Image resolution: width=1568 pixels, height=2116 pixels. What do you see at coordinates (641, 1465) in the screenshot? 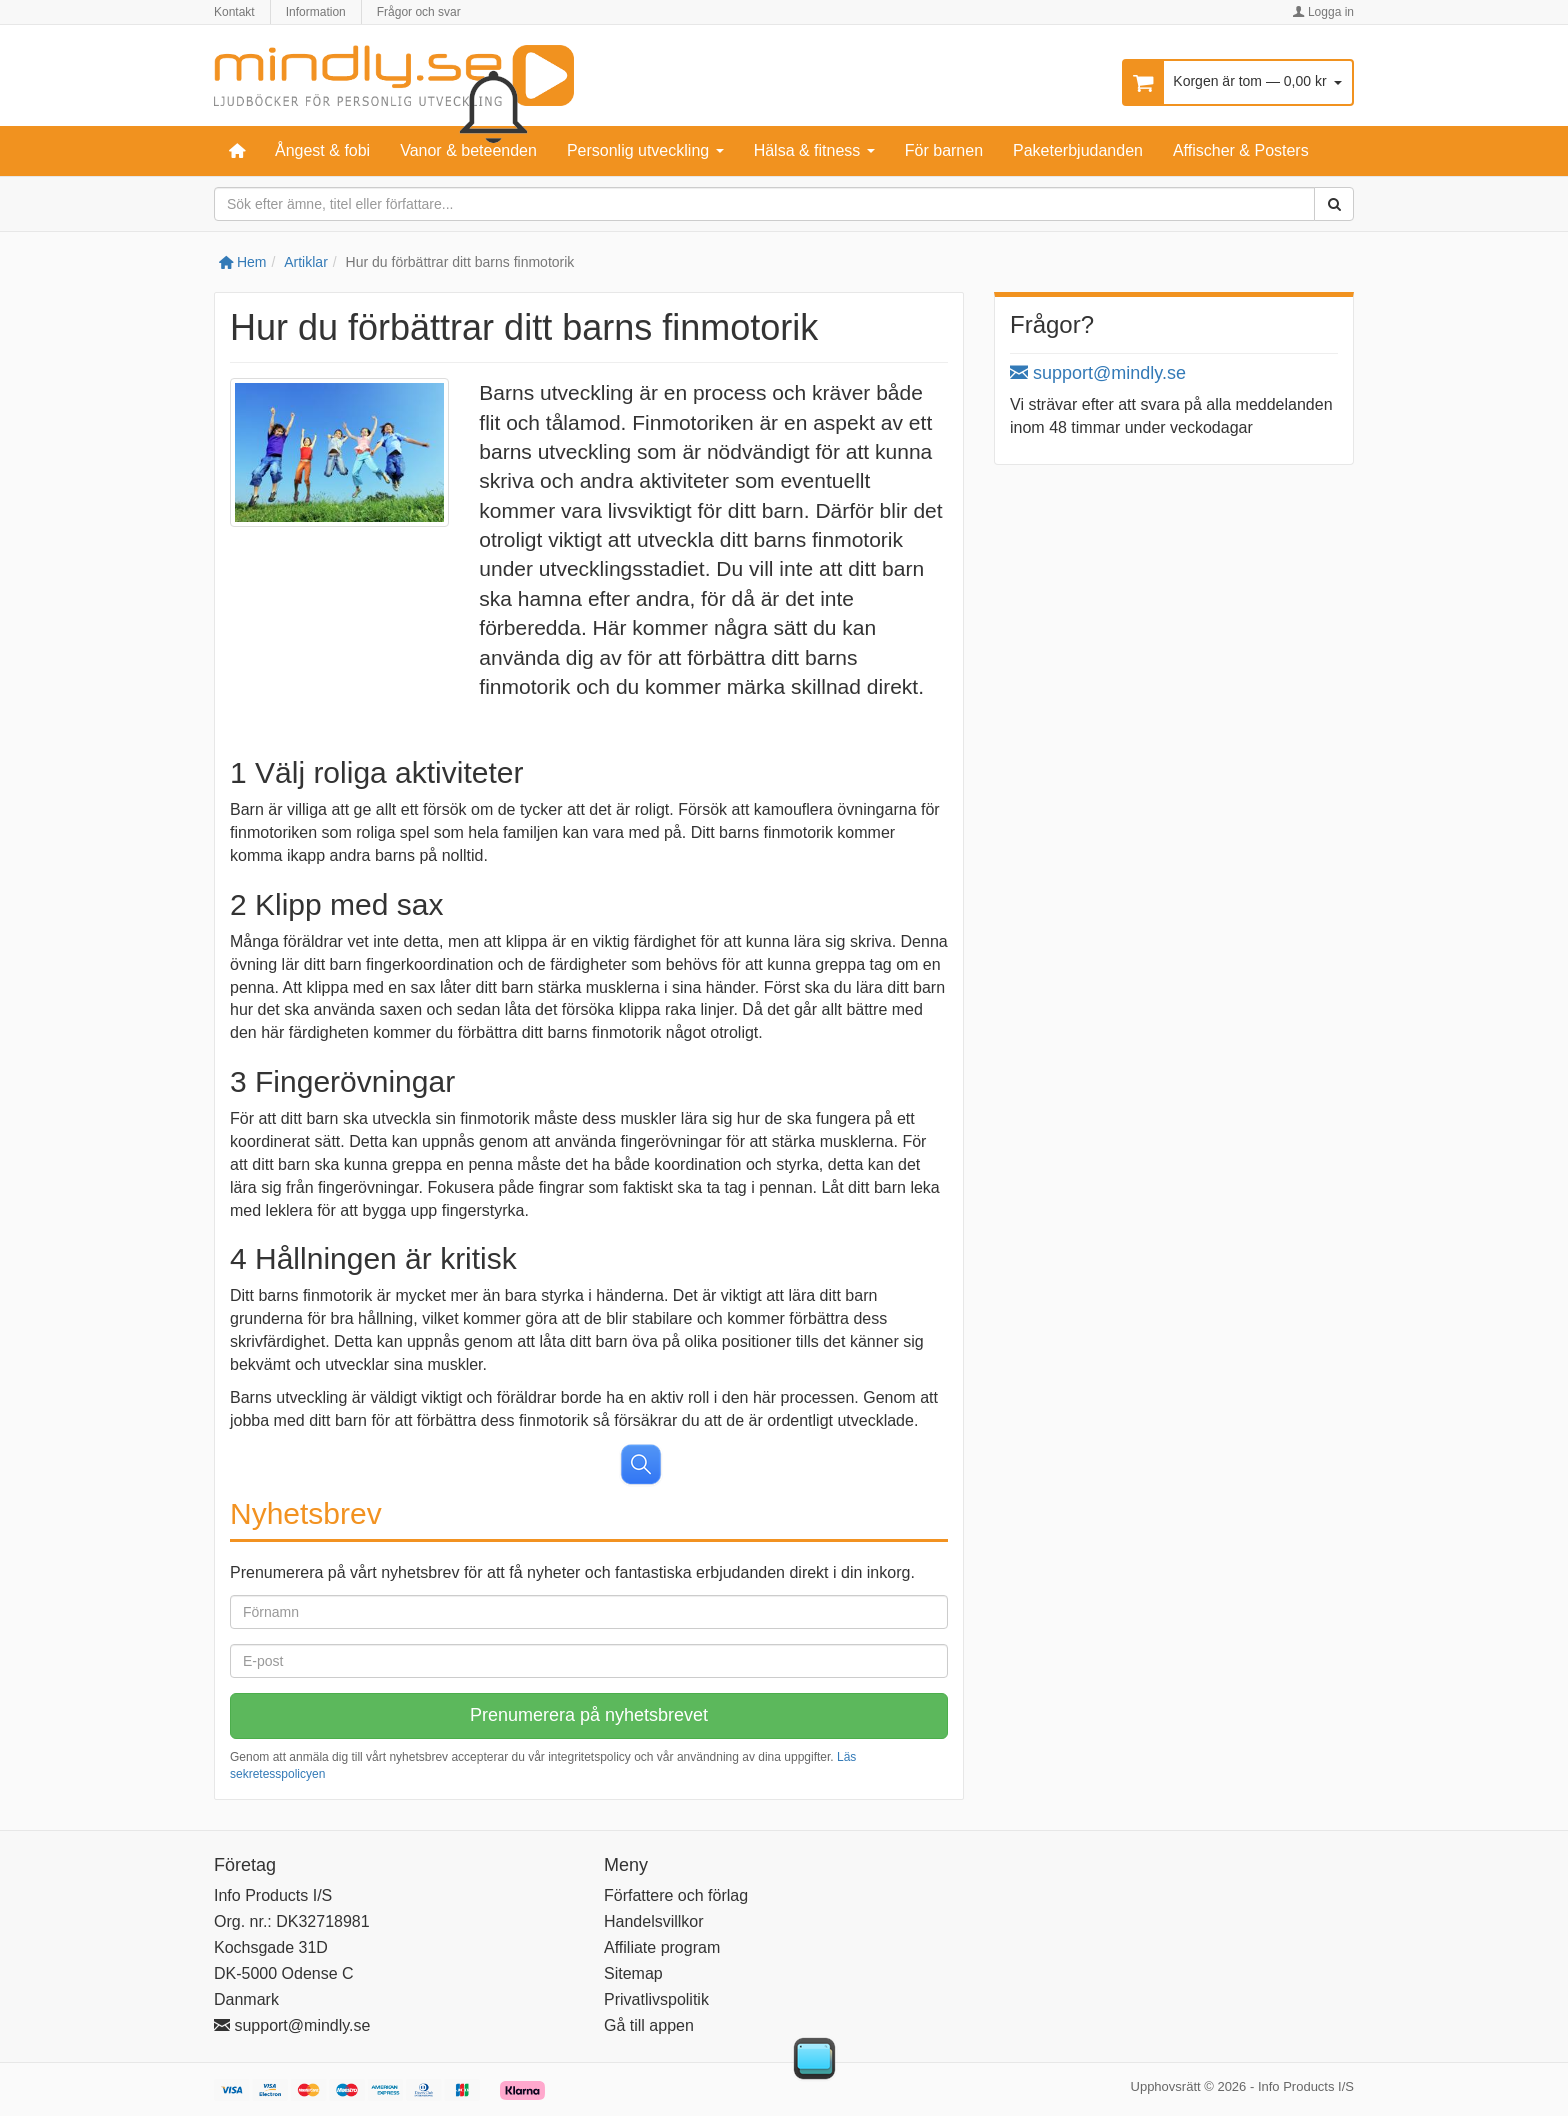
I see `open search preferences or settings` at bounding box center [641, 1465].